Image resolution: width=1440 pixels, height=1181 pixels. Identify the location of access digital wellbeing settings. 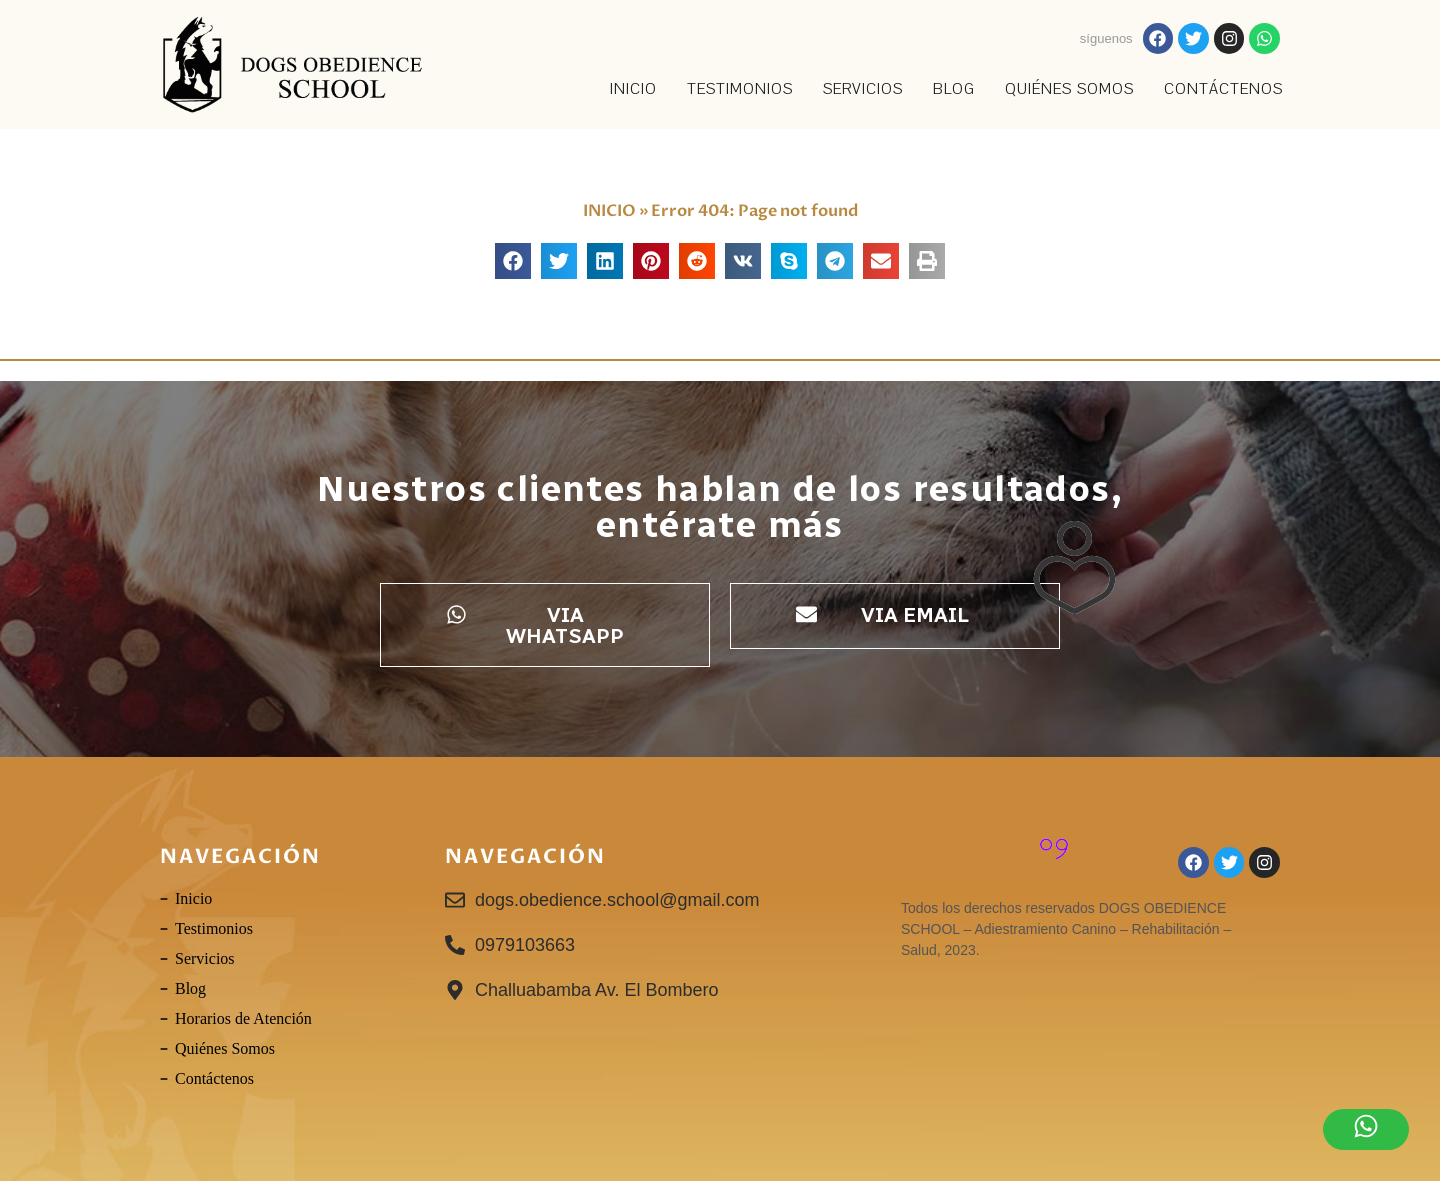
(1074, 567).